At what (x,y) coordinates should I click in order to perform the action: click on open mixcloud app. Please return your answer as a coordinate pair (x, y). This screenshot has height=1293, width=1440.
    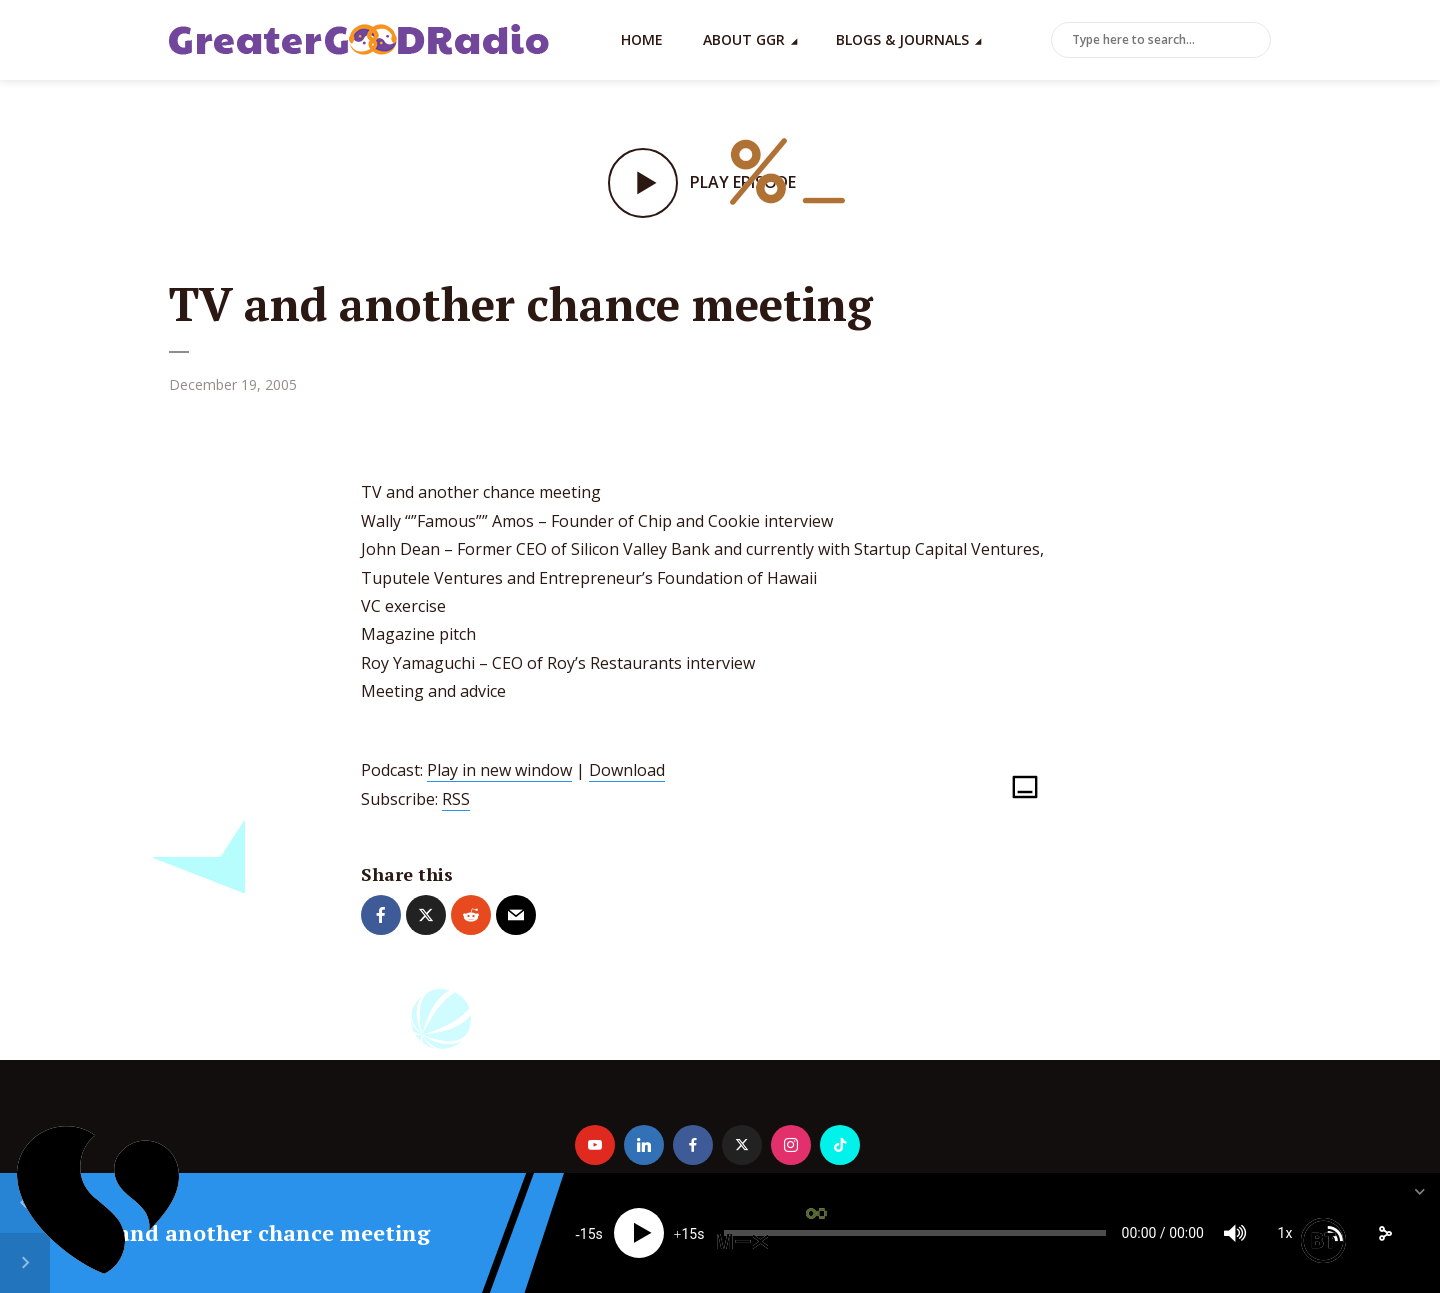
    Looking at the image, I should click on (741, 1241).